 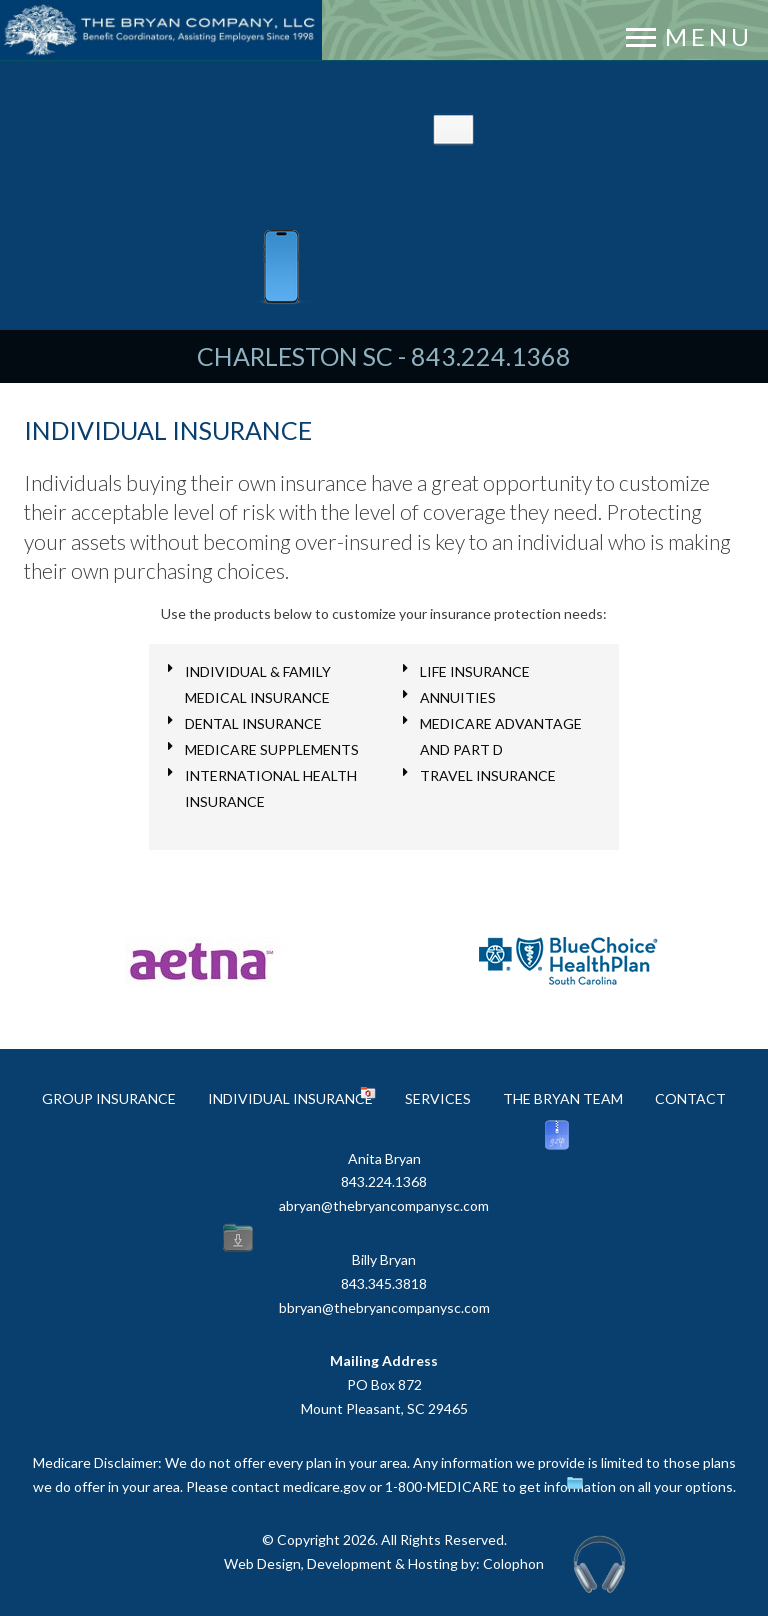 I want to click on generic bluetooth device placeholder, so click(x=453, y=129).